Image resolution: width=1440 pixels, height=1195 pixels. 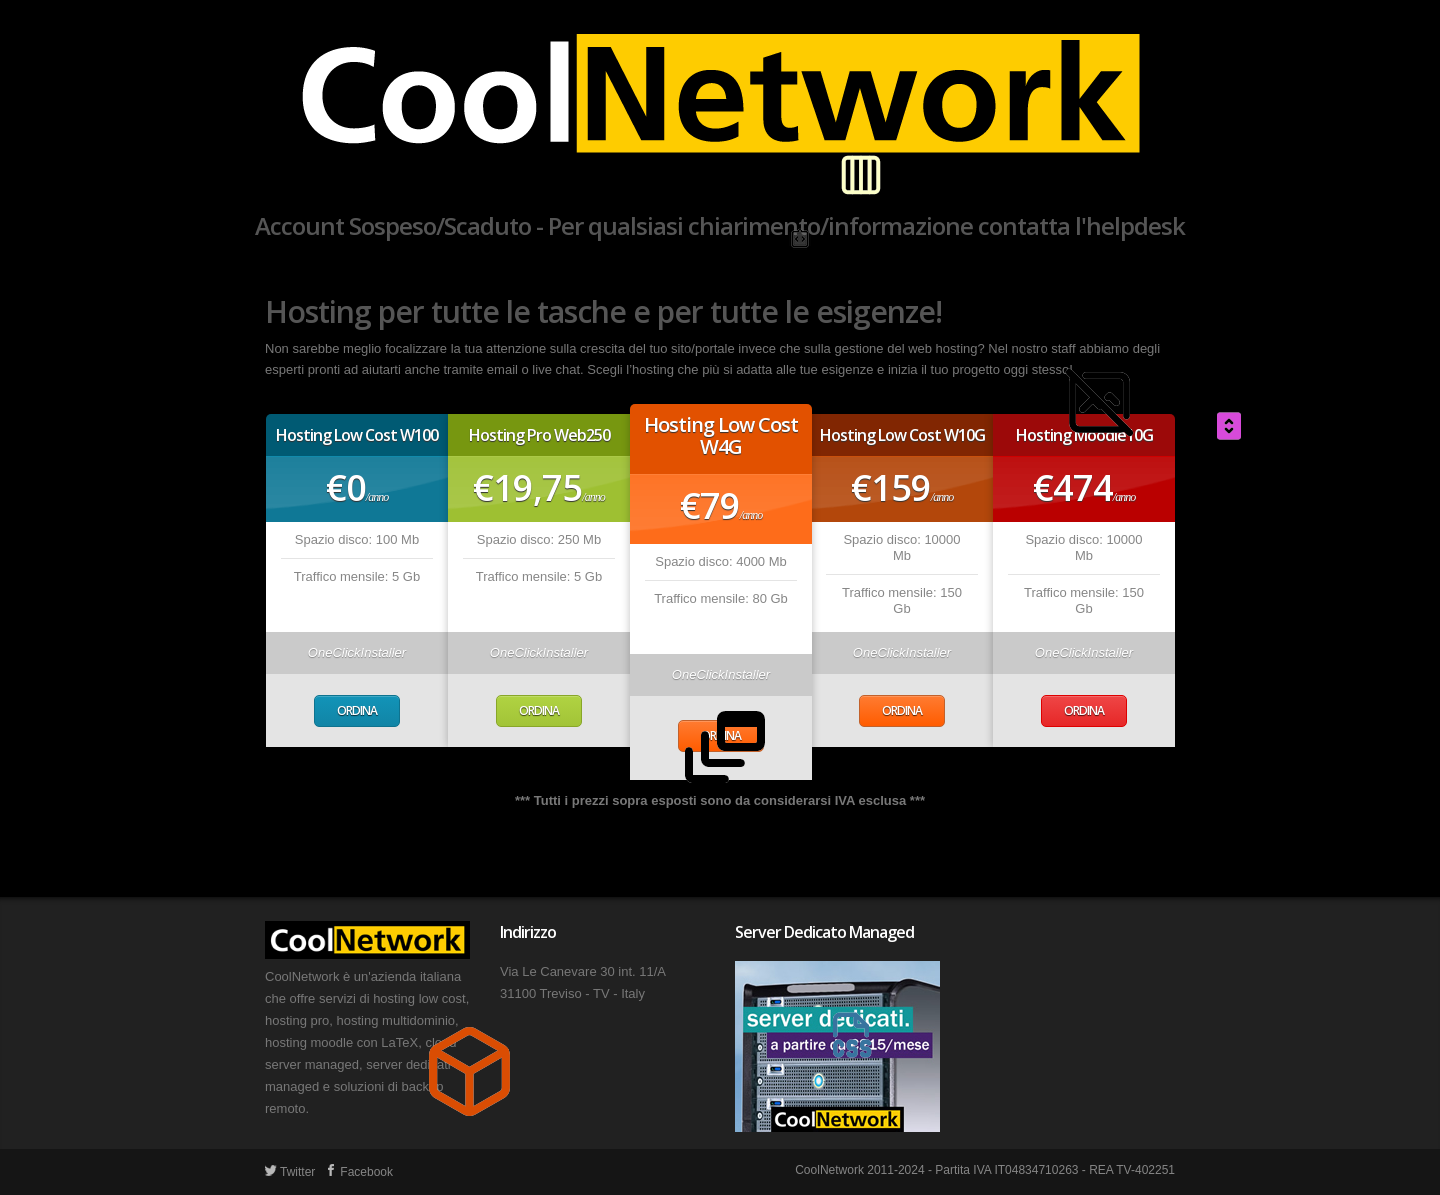 I want to click on view integration instructions or code snippets, so click(x=800, y=239).